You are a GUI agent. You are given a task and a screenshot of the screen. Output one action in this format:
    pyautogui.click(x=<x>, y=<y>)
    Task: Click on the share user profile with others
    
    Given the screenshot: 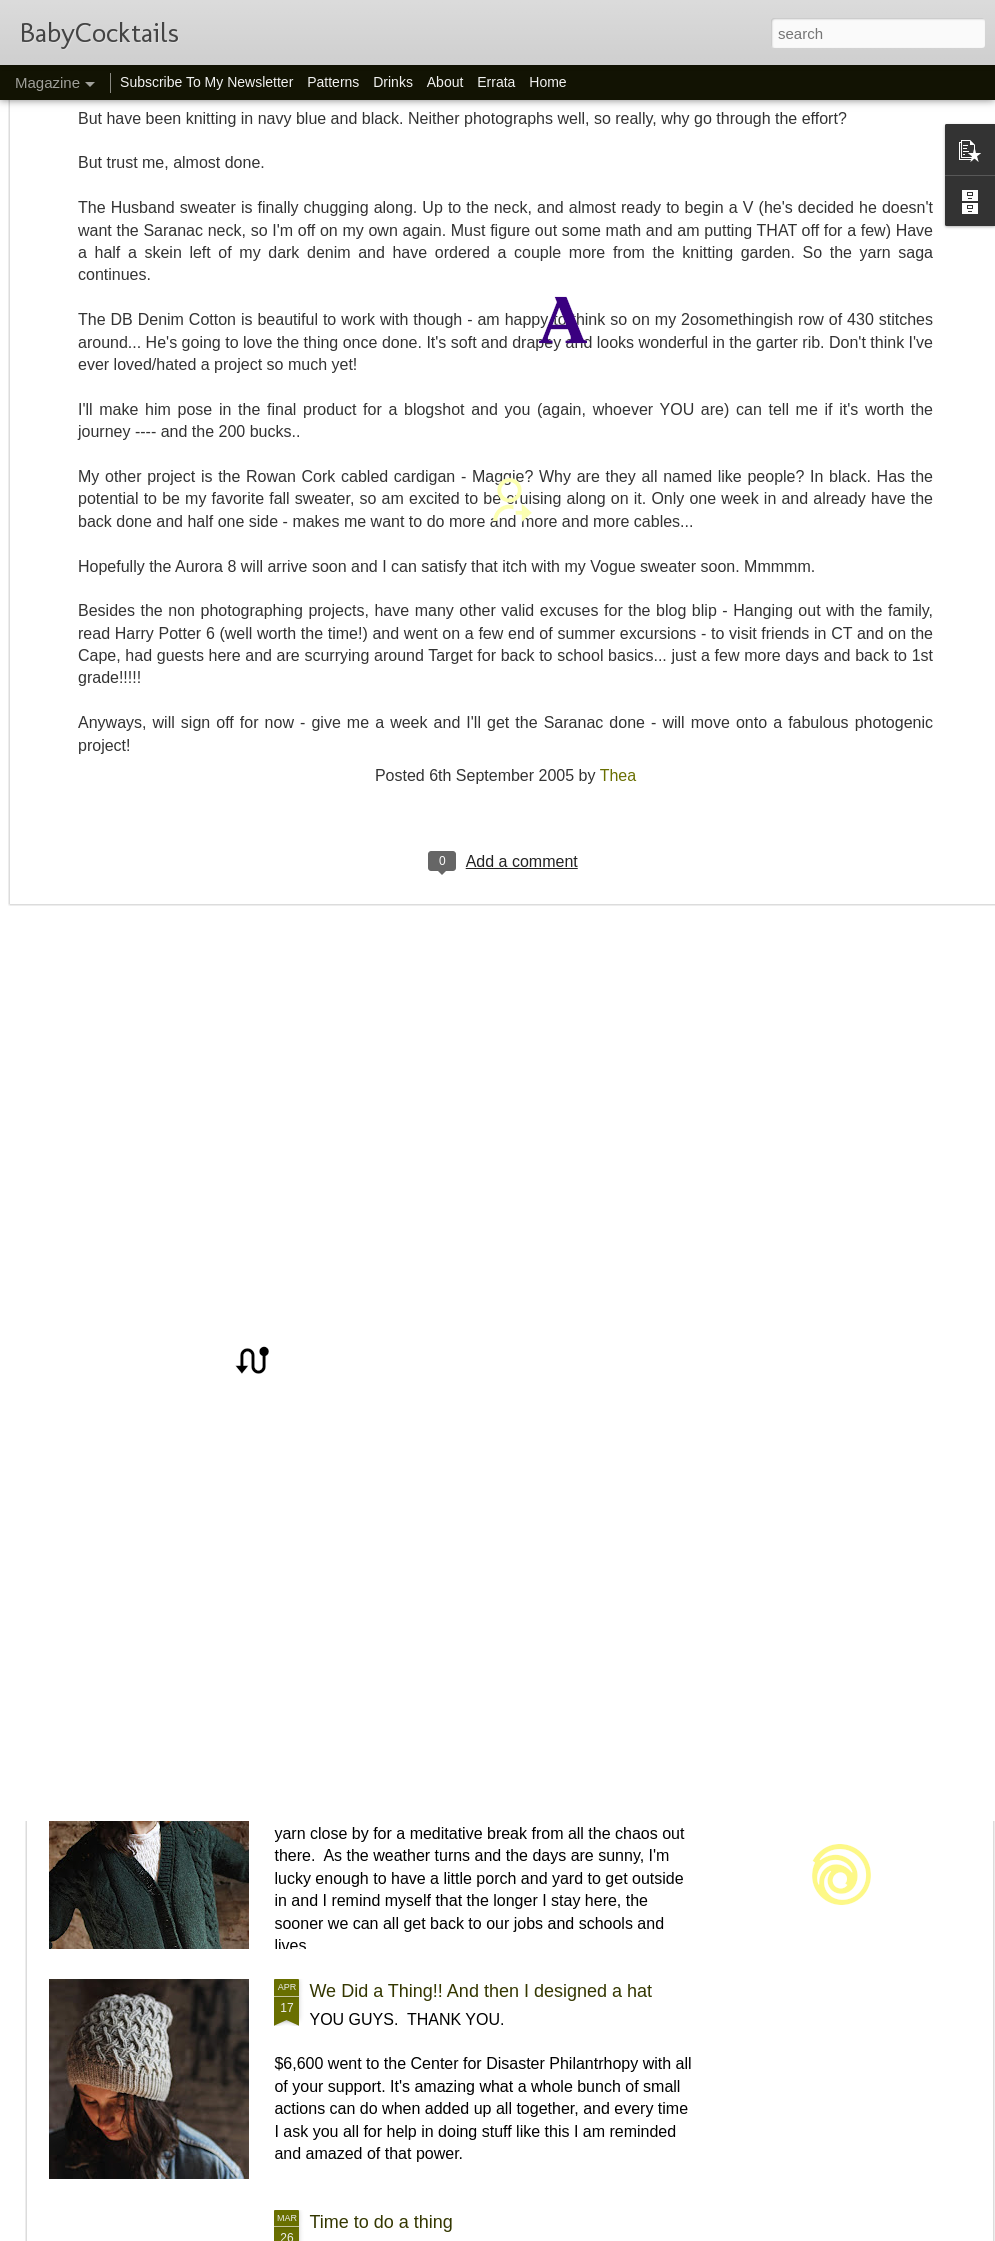 What is the action you would take?
    pyautogui.click(x=509, y=500)
    